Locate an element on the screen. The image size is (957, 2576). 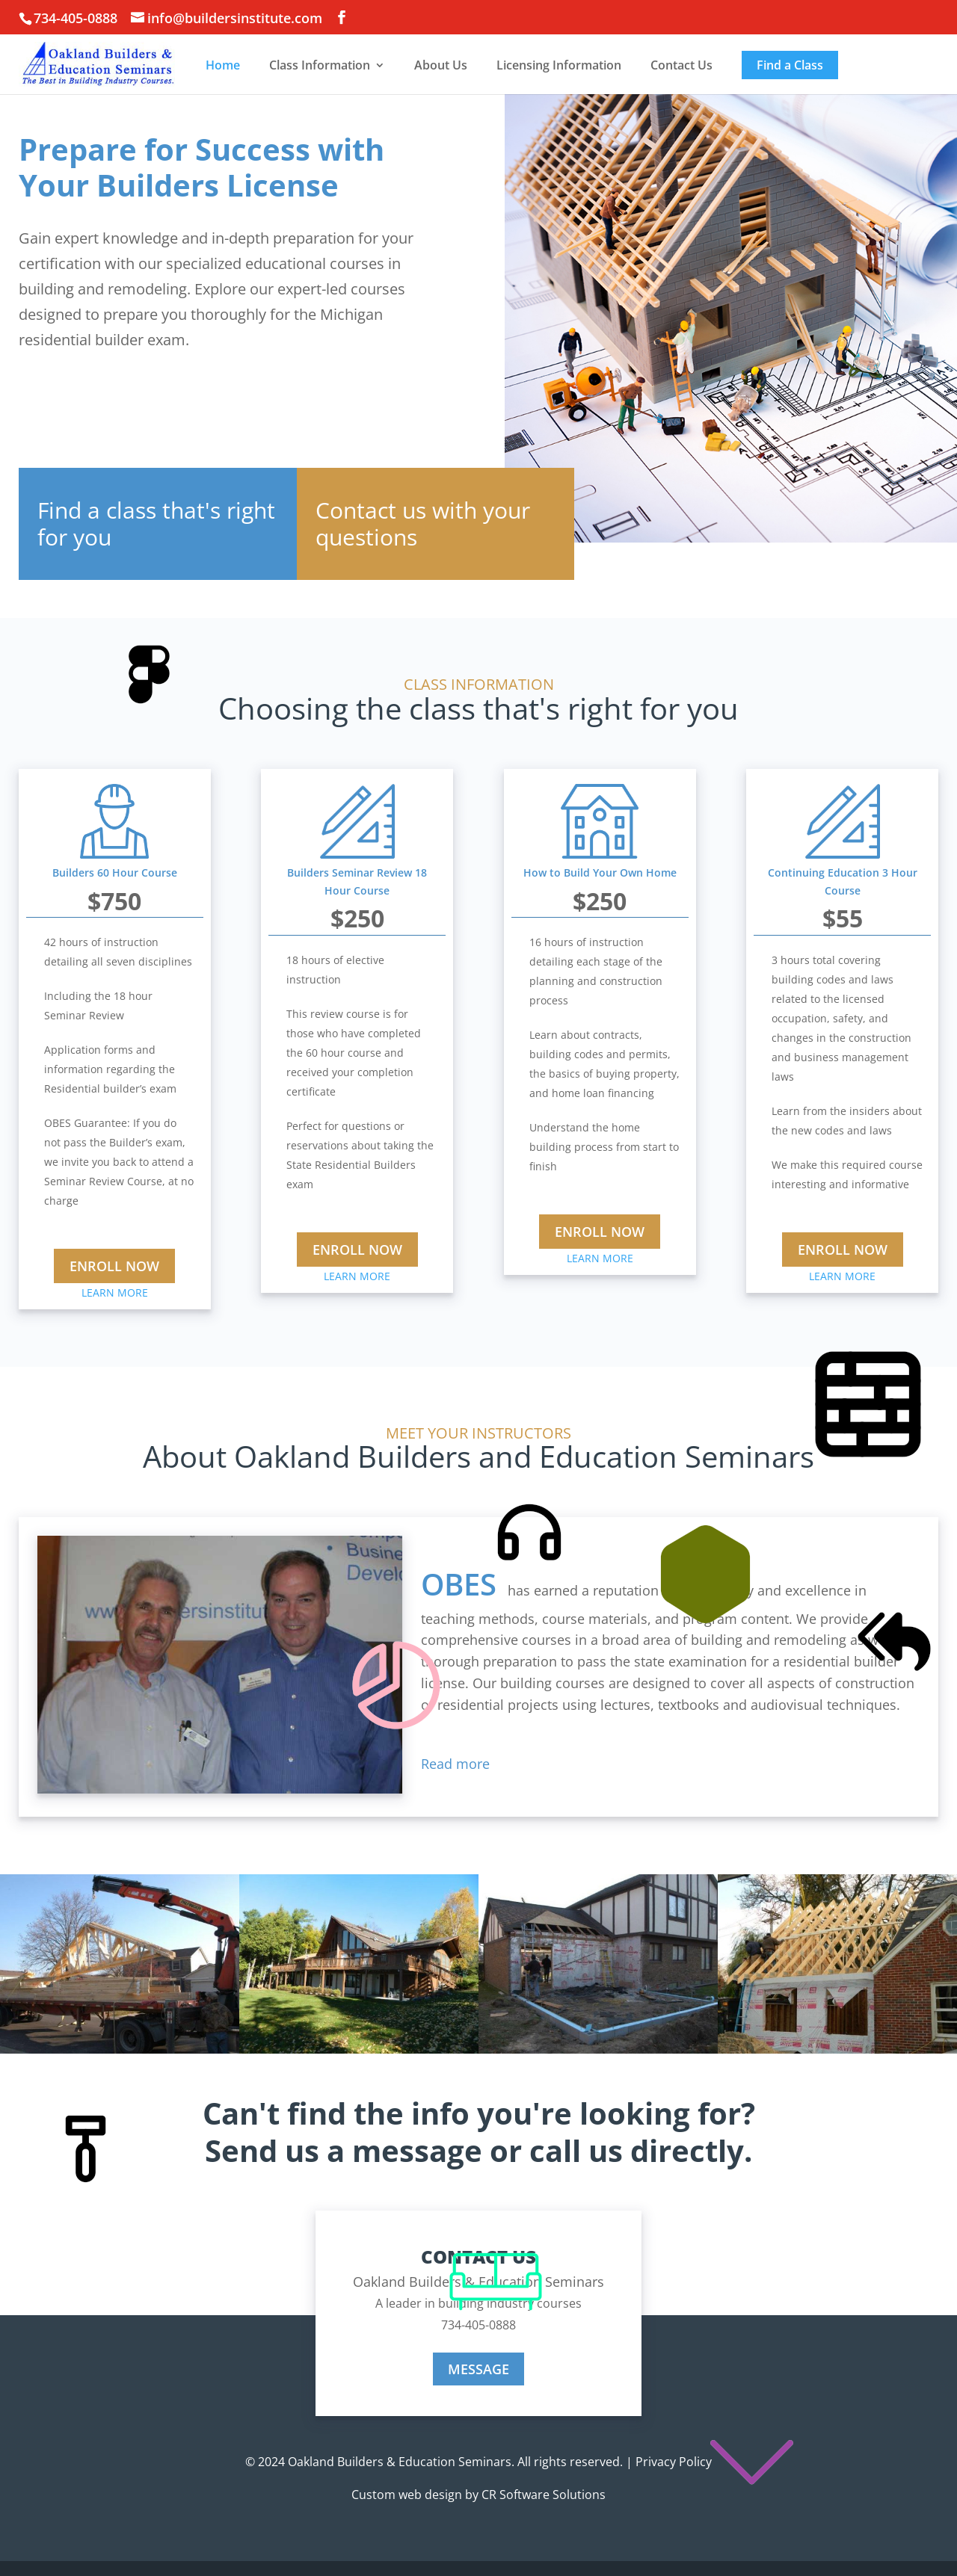
view wall or barrier settings is located at coordinates (868, 1404).